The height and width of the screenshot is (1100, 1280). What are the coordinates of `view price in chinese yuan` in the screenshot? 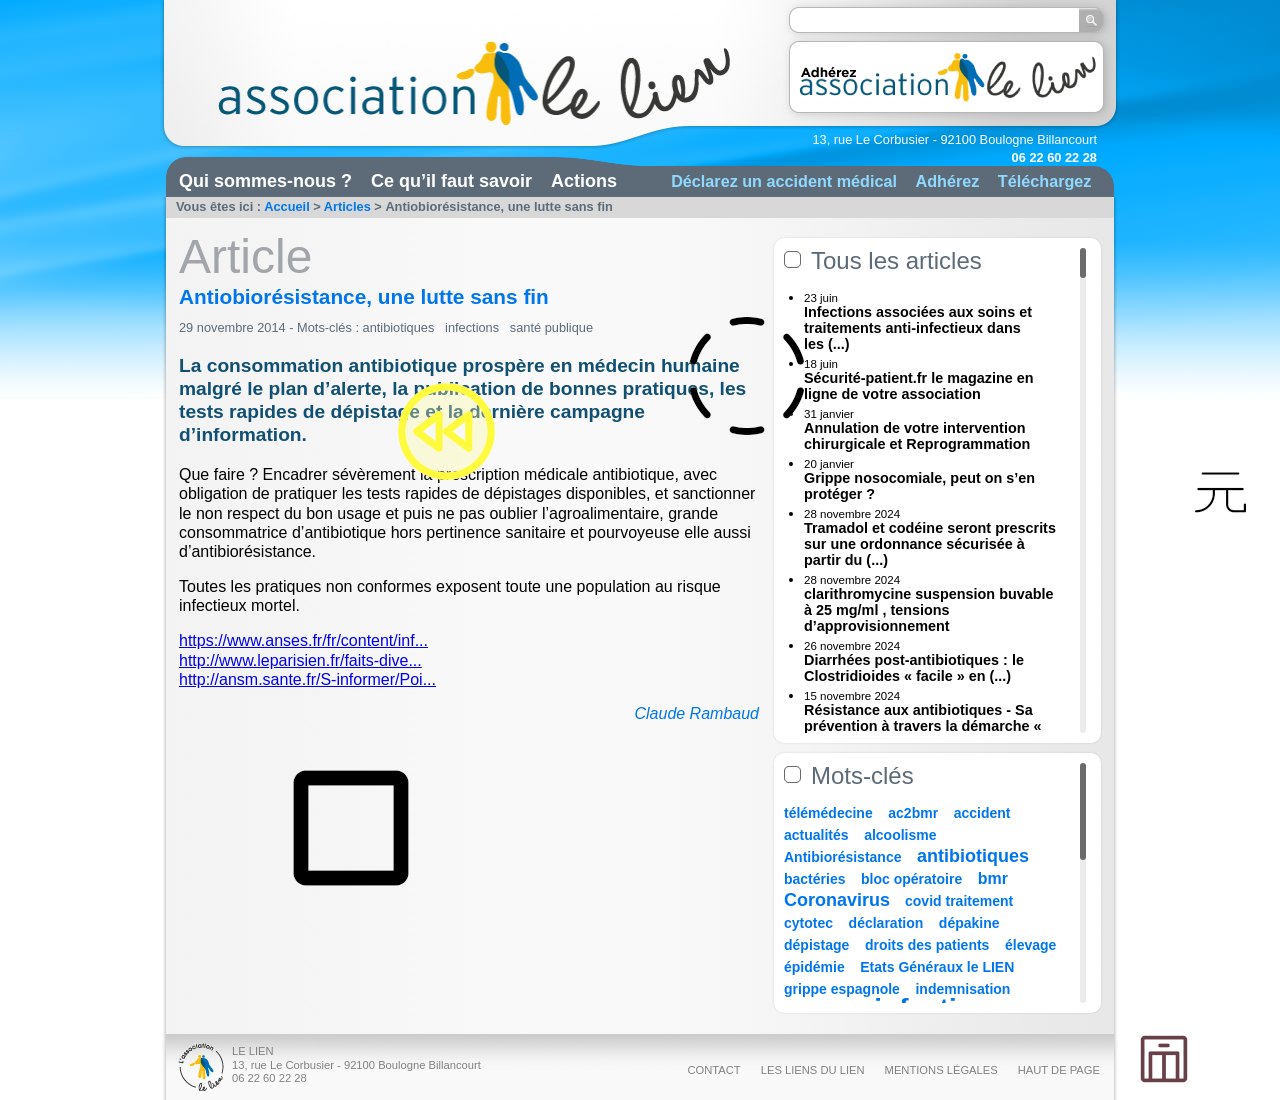 It's located at (1220, 493).